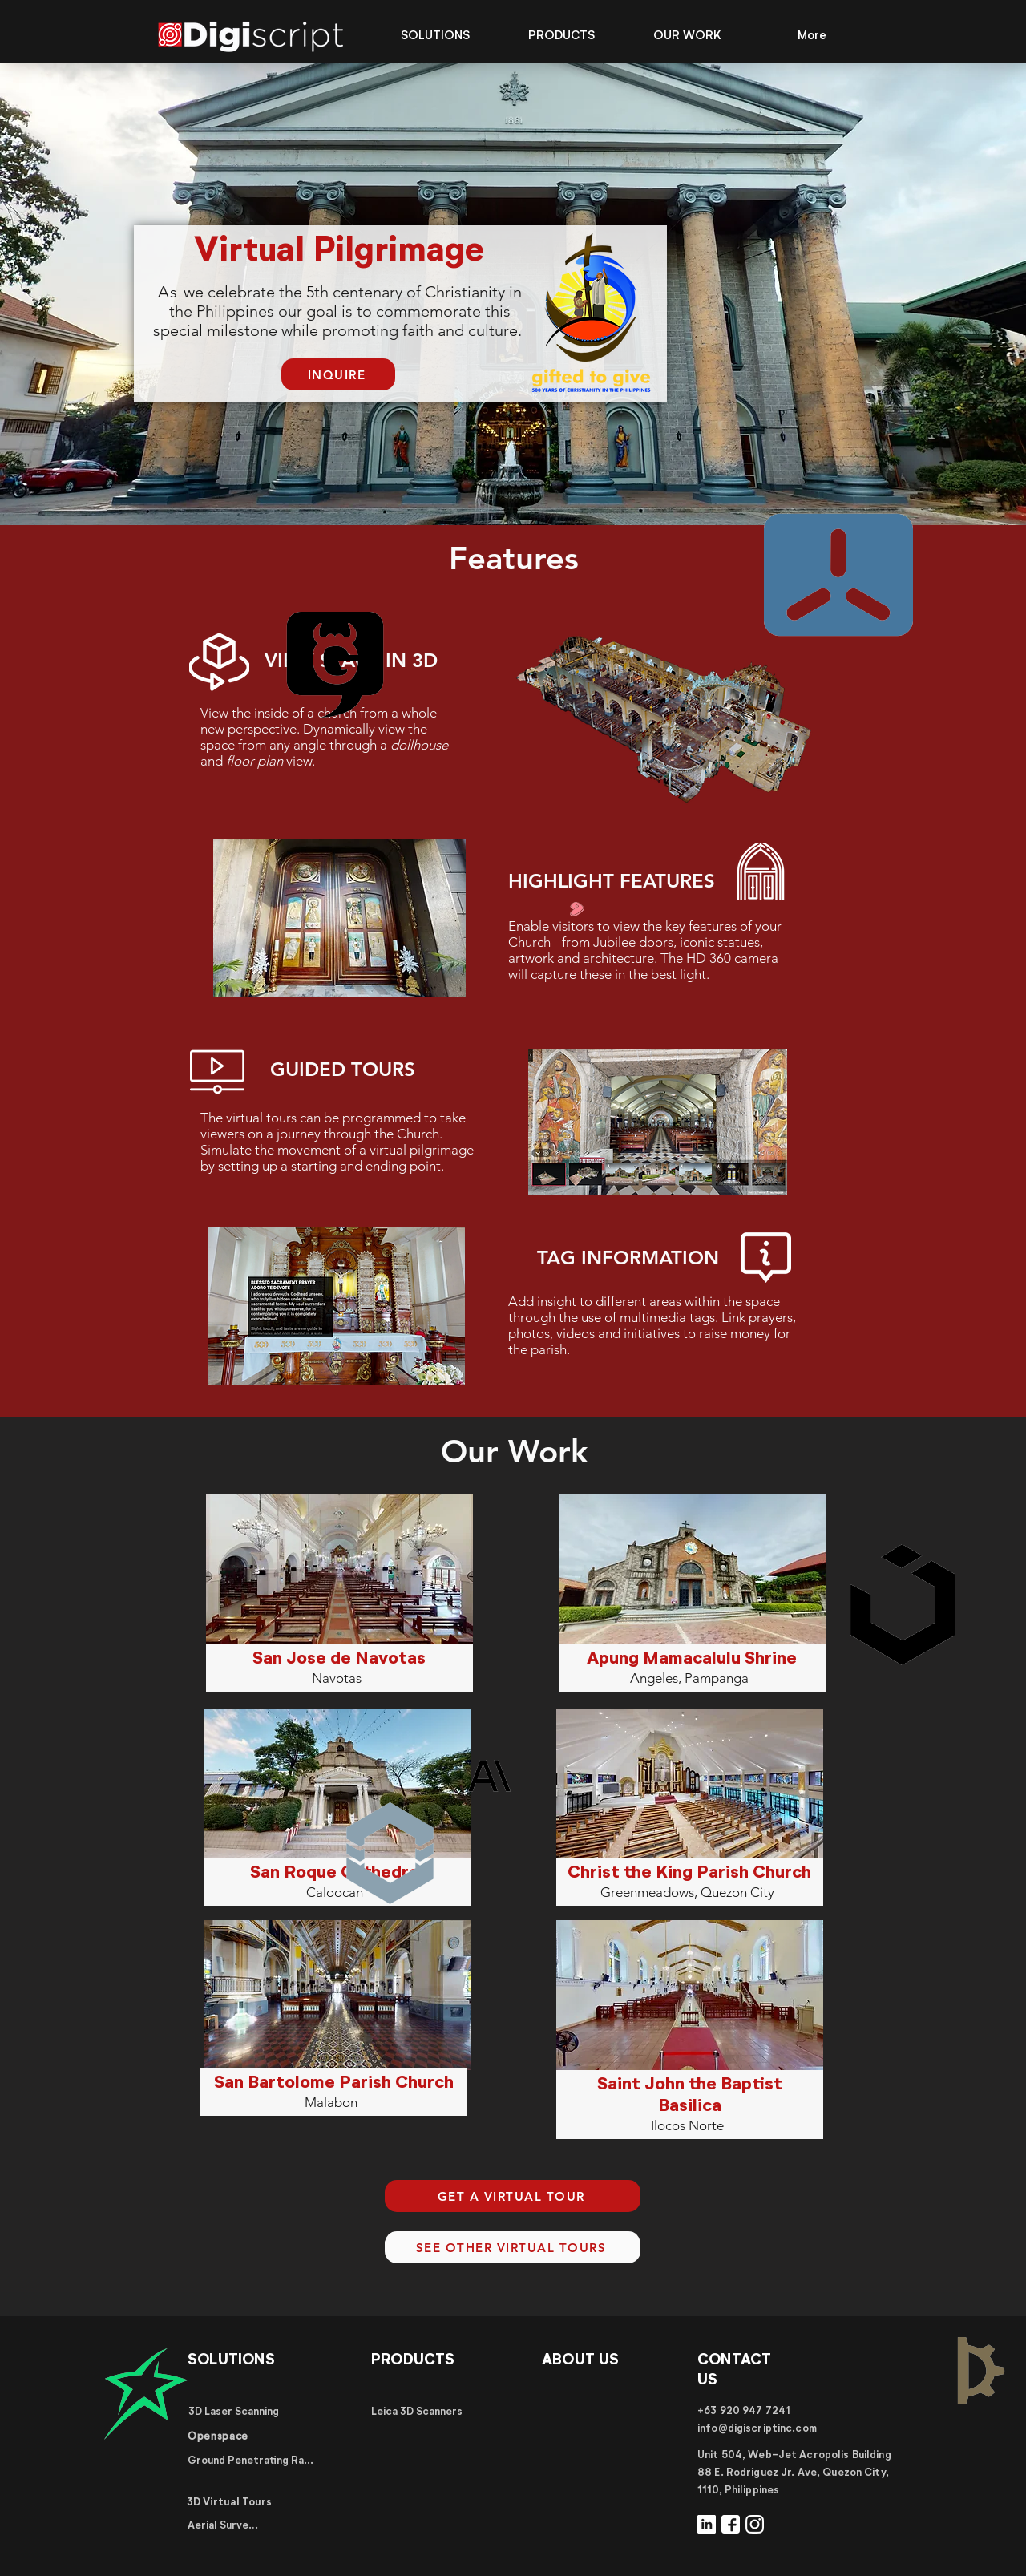 This screenshot has width=1026, height=2576. What do you see at coordinates (390, 1853) in the screenshot?
I see `navigate to fugacloud services` at bounding box center [390, 1853].